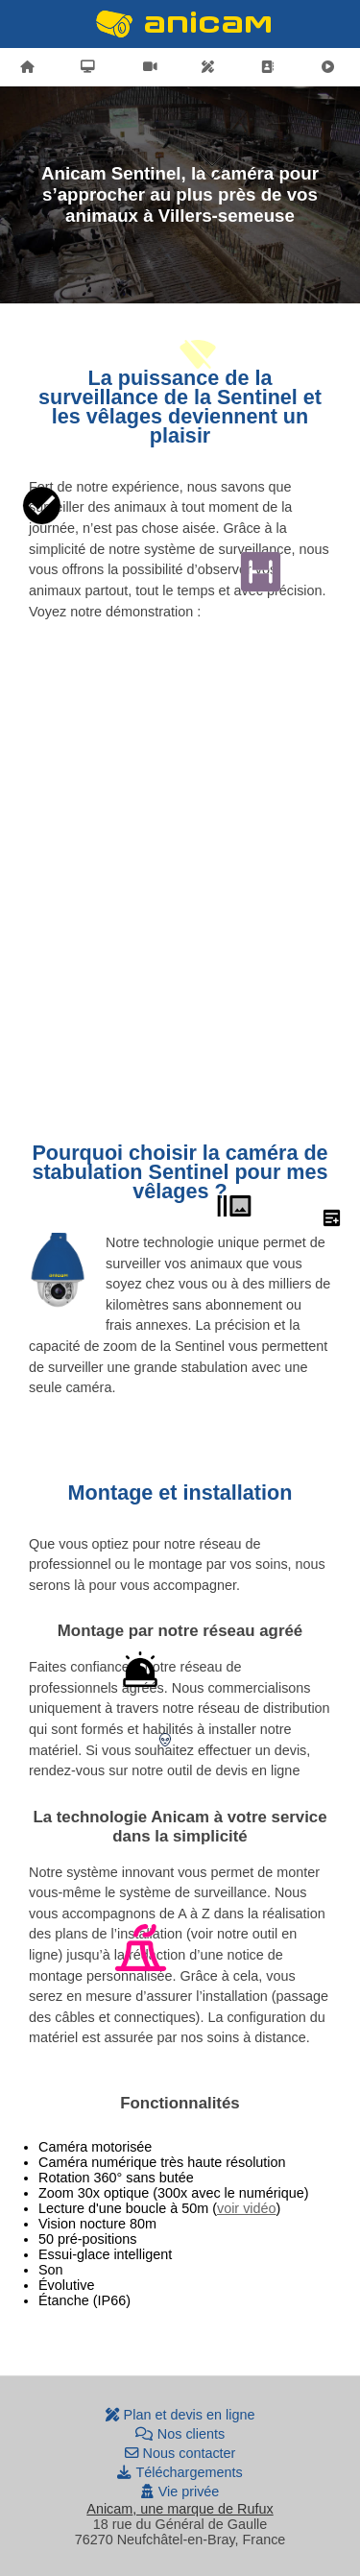 Image resolution: width=360 pixels, height=2576 pixels. I want to click on format text as a heading, so click(260, 571).